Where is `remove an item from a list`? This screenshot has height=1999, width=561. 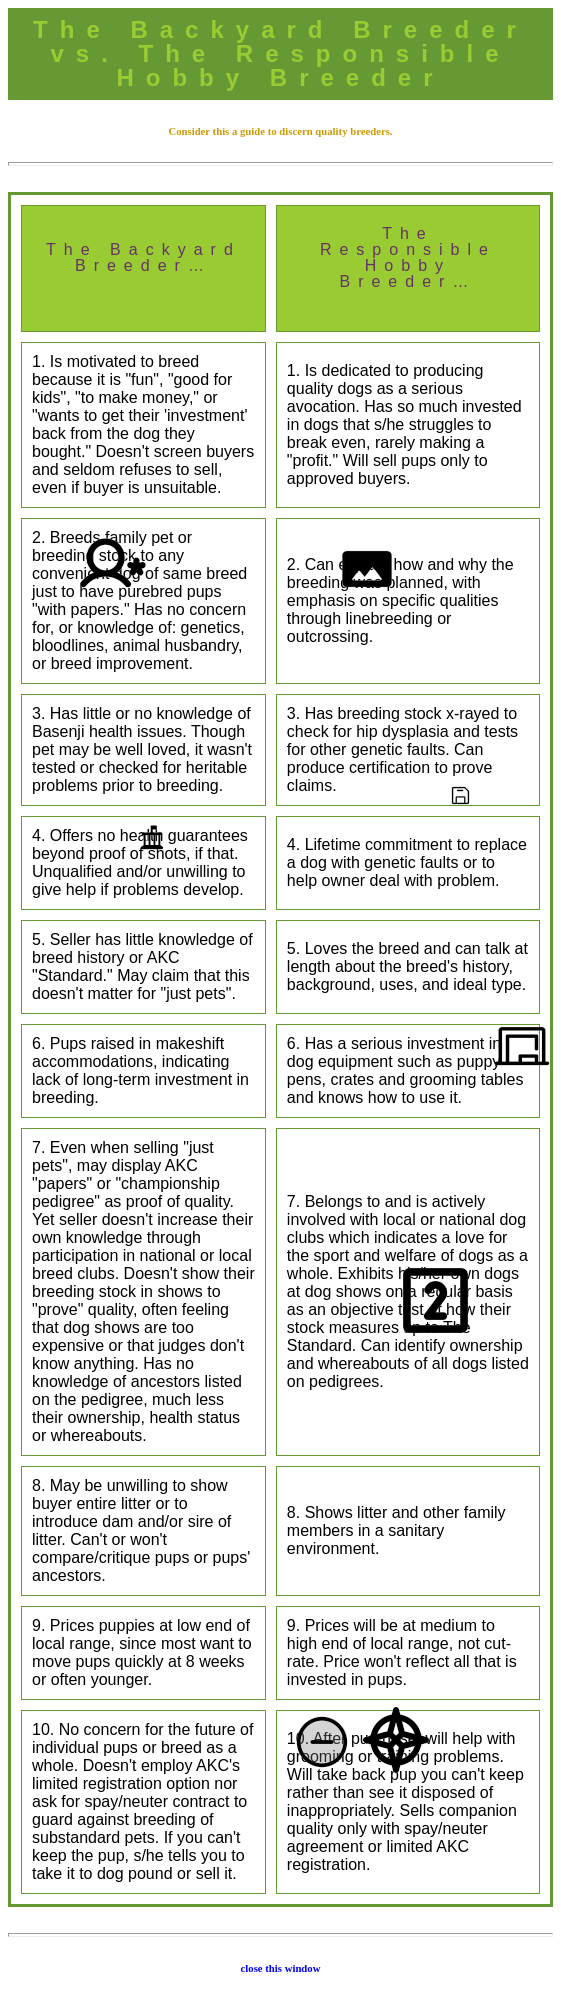 remove an item from a list is located at coordinates (322, 1742).